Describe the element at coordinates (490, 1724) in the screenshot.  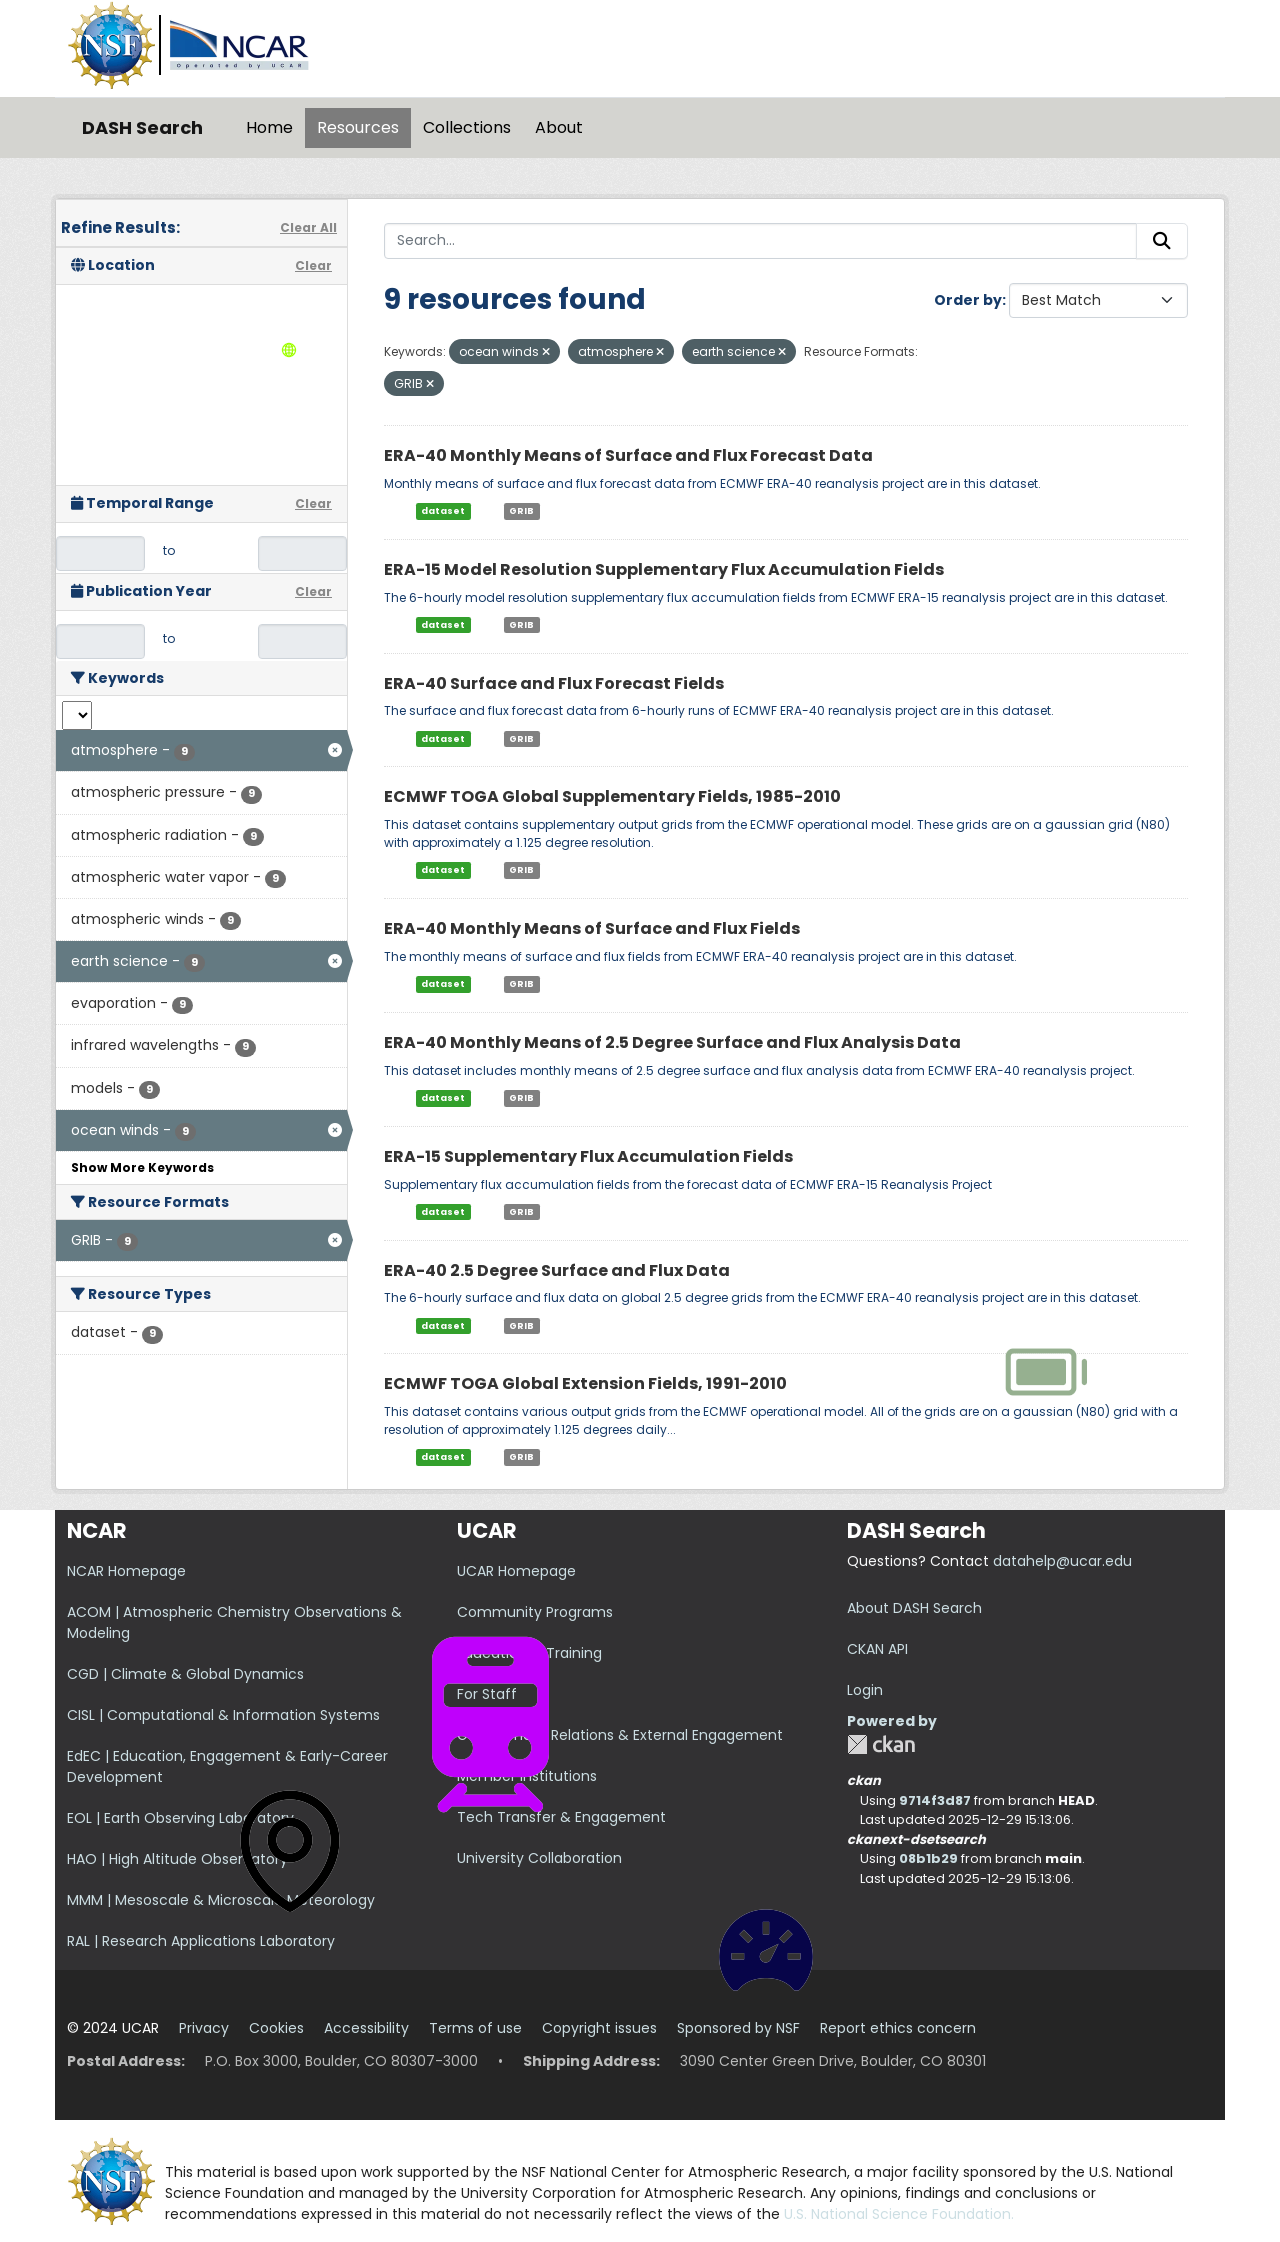
I see `view subway or metro transit options` at that location.